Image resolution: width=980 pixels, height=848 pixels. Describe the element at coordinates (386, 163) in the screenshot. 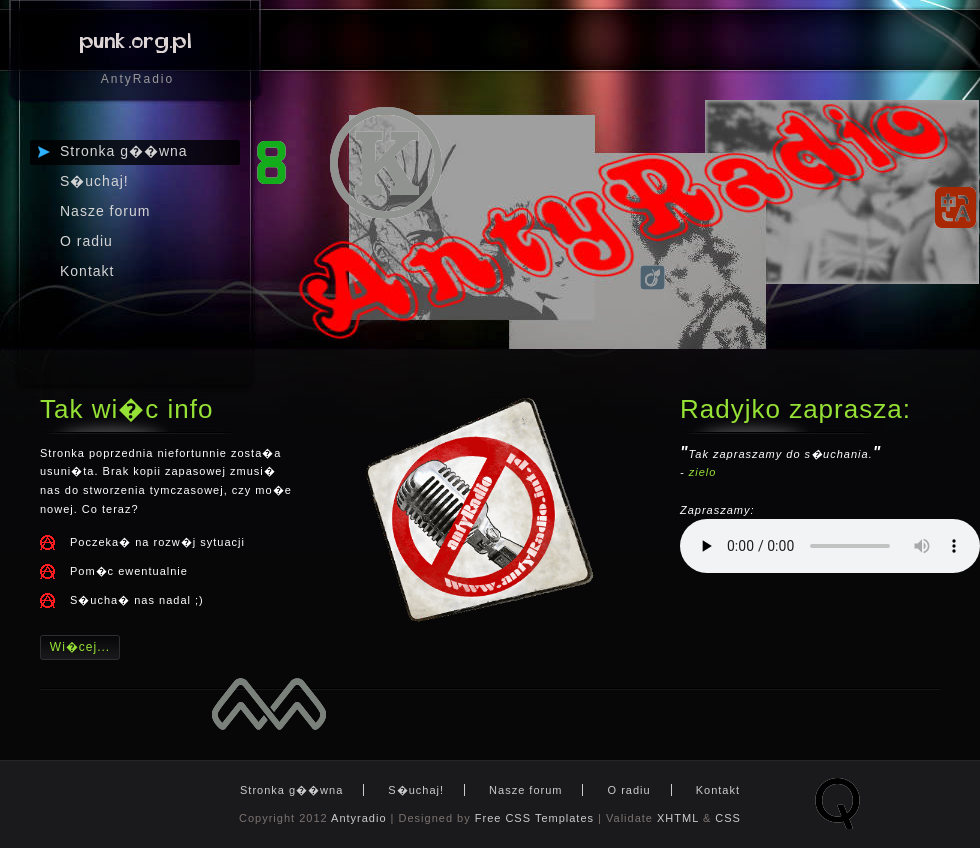

I see `known publishing platform logo` at that location.